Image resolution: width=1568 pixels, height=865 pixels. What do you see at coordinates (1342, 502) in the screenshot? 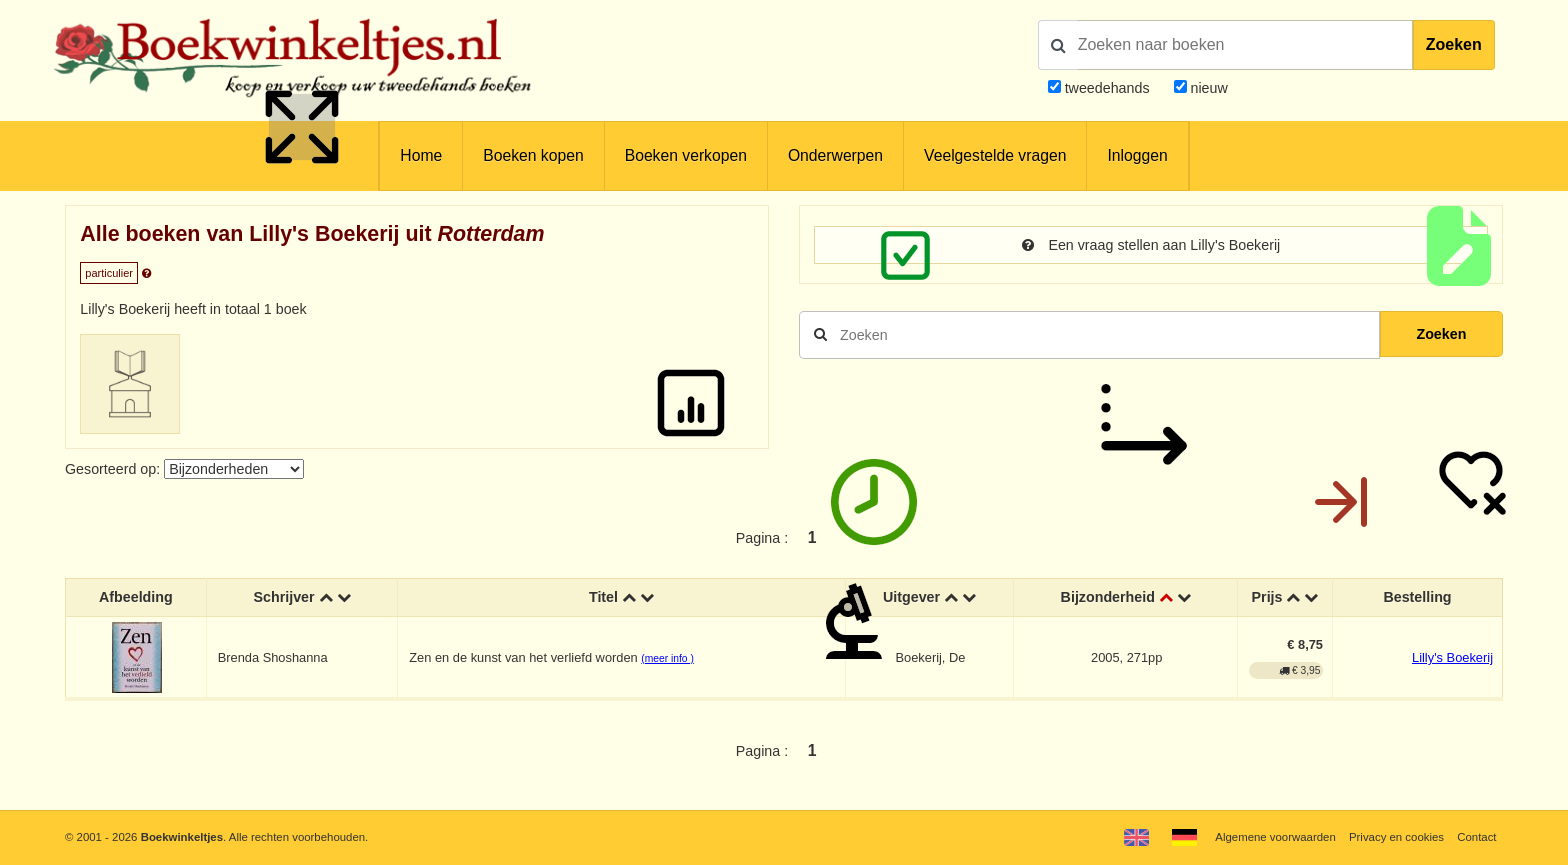
I see `navigate to the next item or page` at bounding box center [1342, 502].